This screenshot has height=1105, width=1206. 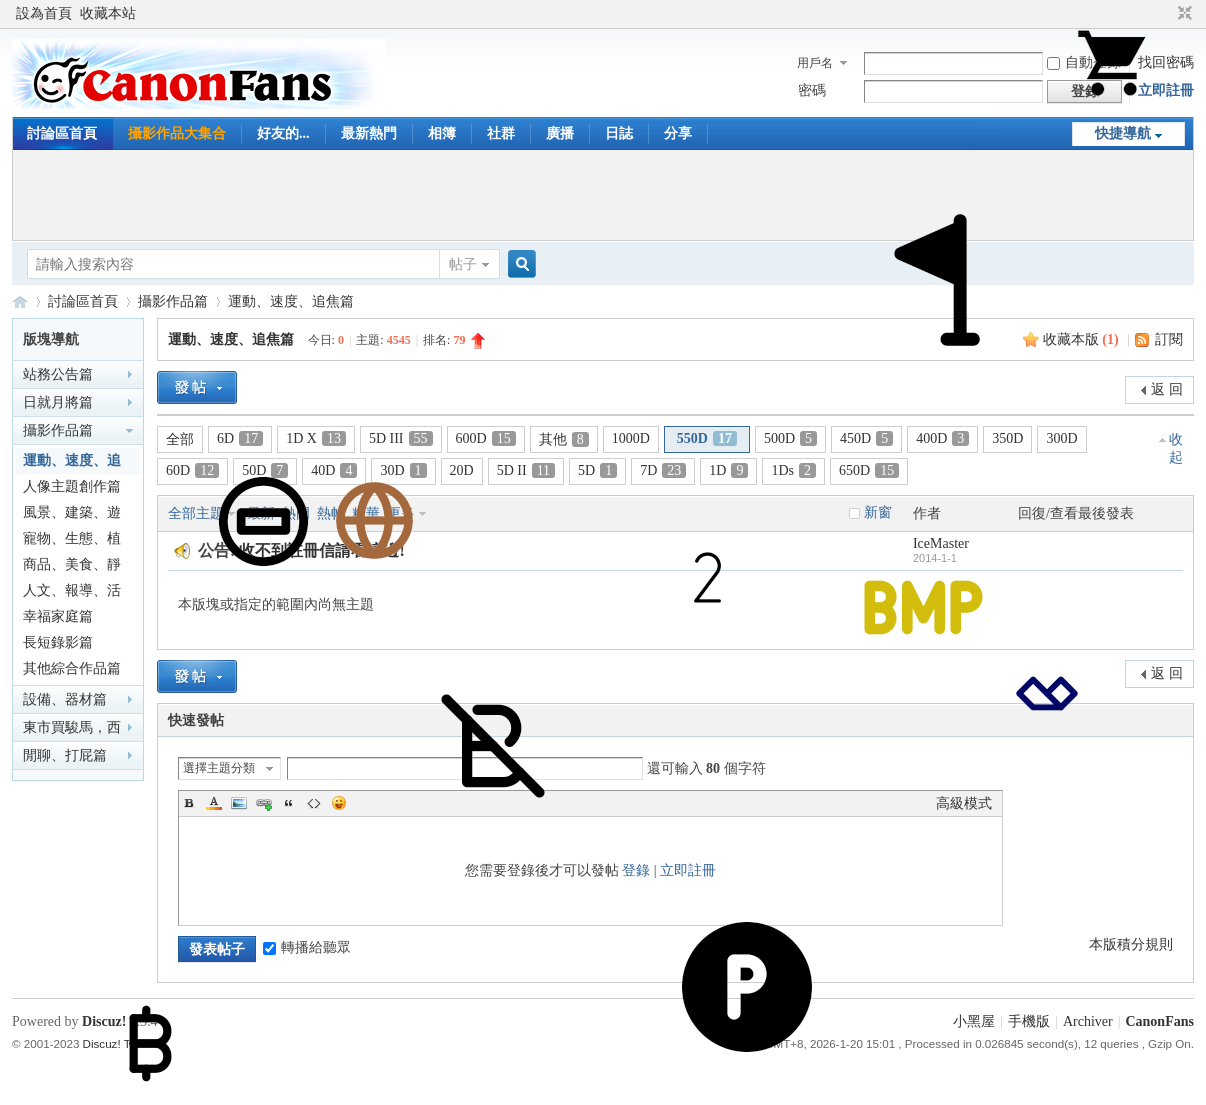 I want to click on indicates parking available or parking location, so click(x=747, y=987).